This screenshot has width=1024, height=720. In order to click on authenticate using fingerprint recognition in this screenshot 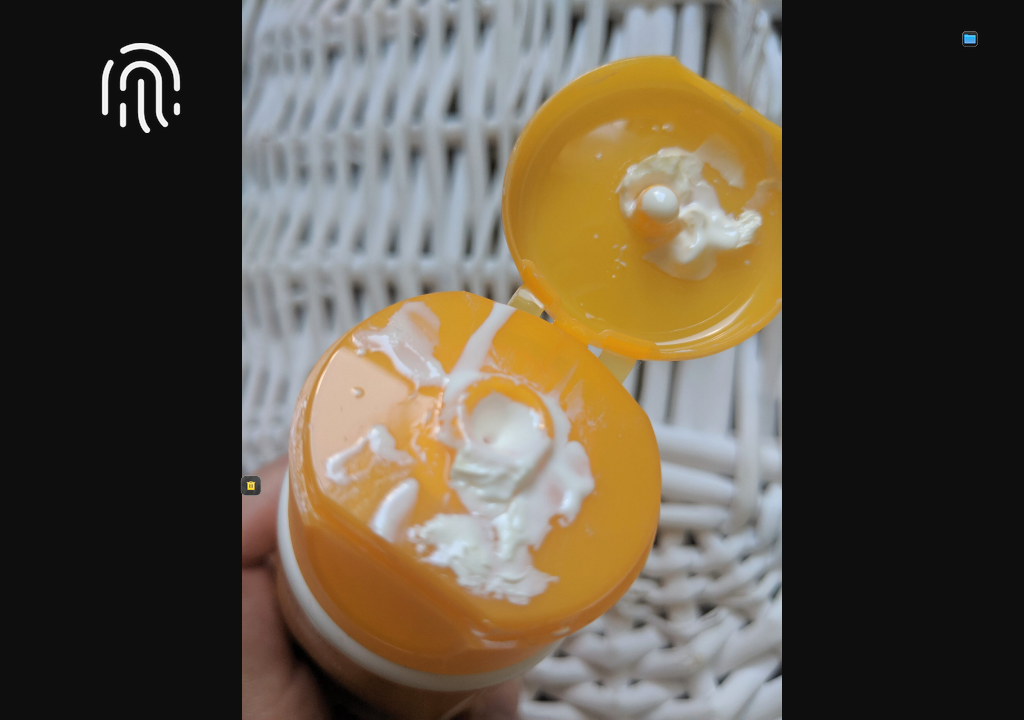, I will do `click(141, 88)`.